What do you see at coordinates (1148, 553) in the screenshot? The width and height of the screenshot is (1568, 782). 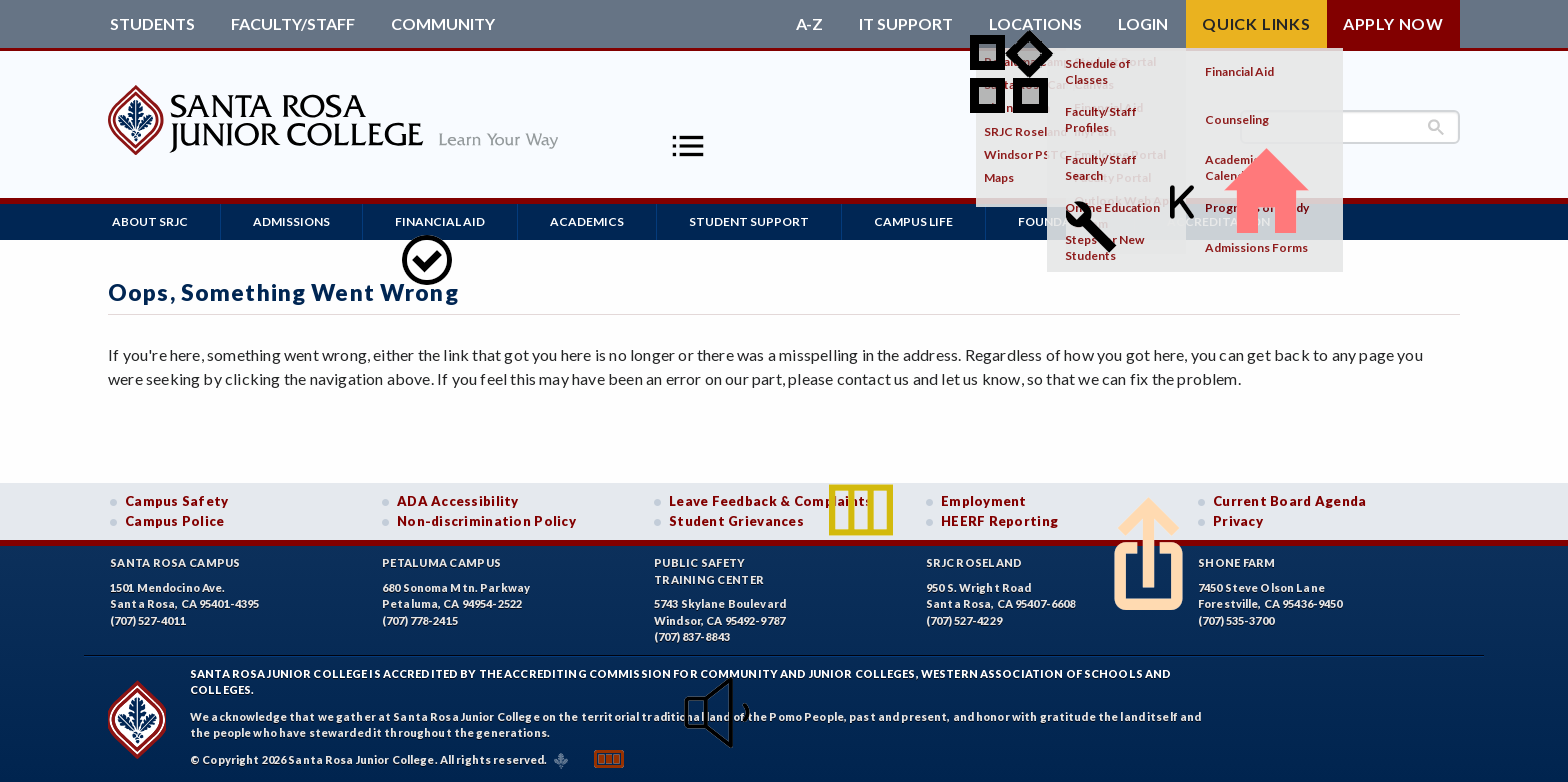 I see `share this content` at bounding box center [1148, 553].